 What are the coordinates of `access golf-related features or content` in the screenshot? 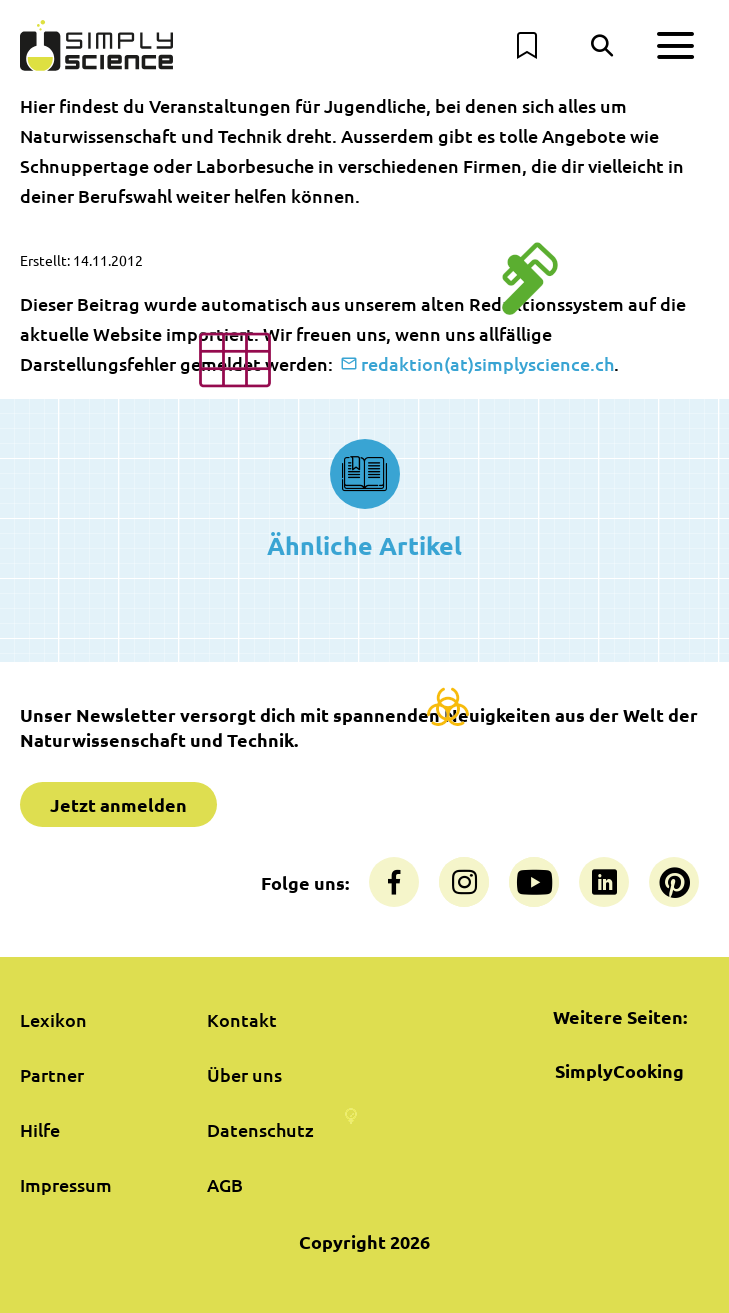 It's located at (351, 1116).